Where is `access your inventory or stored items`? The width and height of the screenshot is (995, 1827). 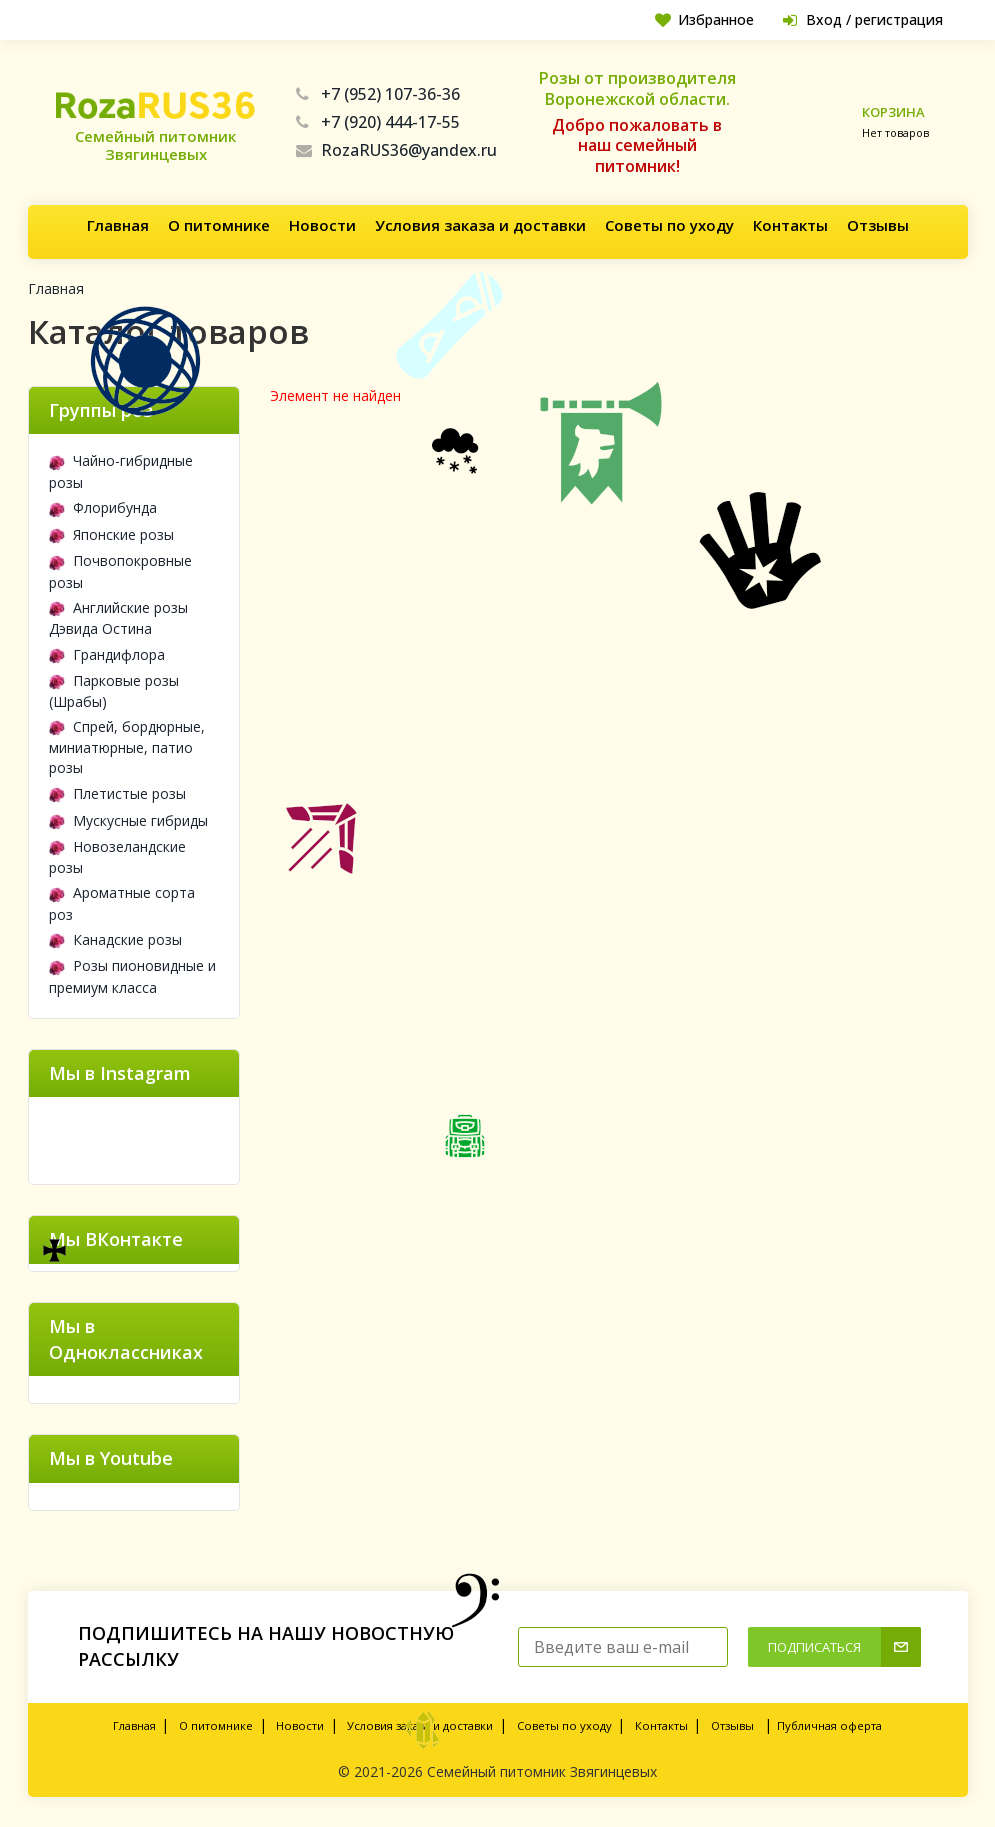 access your inventory or stored items is located at coordinates (465, 1136).